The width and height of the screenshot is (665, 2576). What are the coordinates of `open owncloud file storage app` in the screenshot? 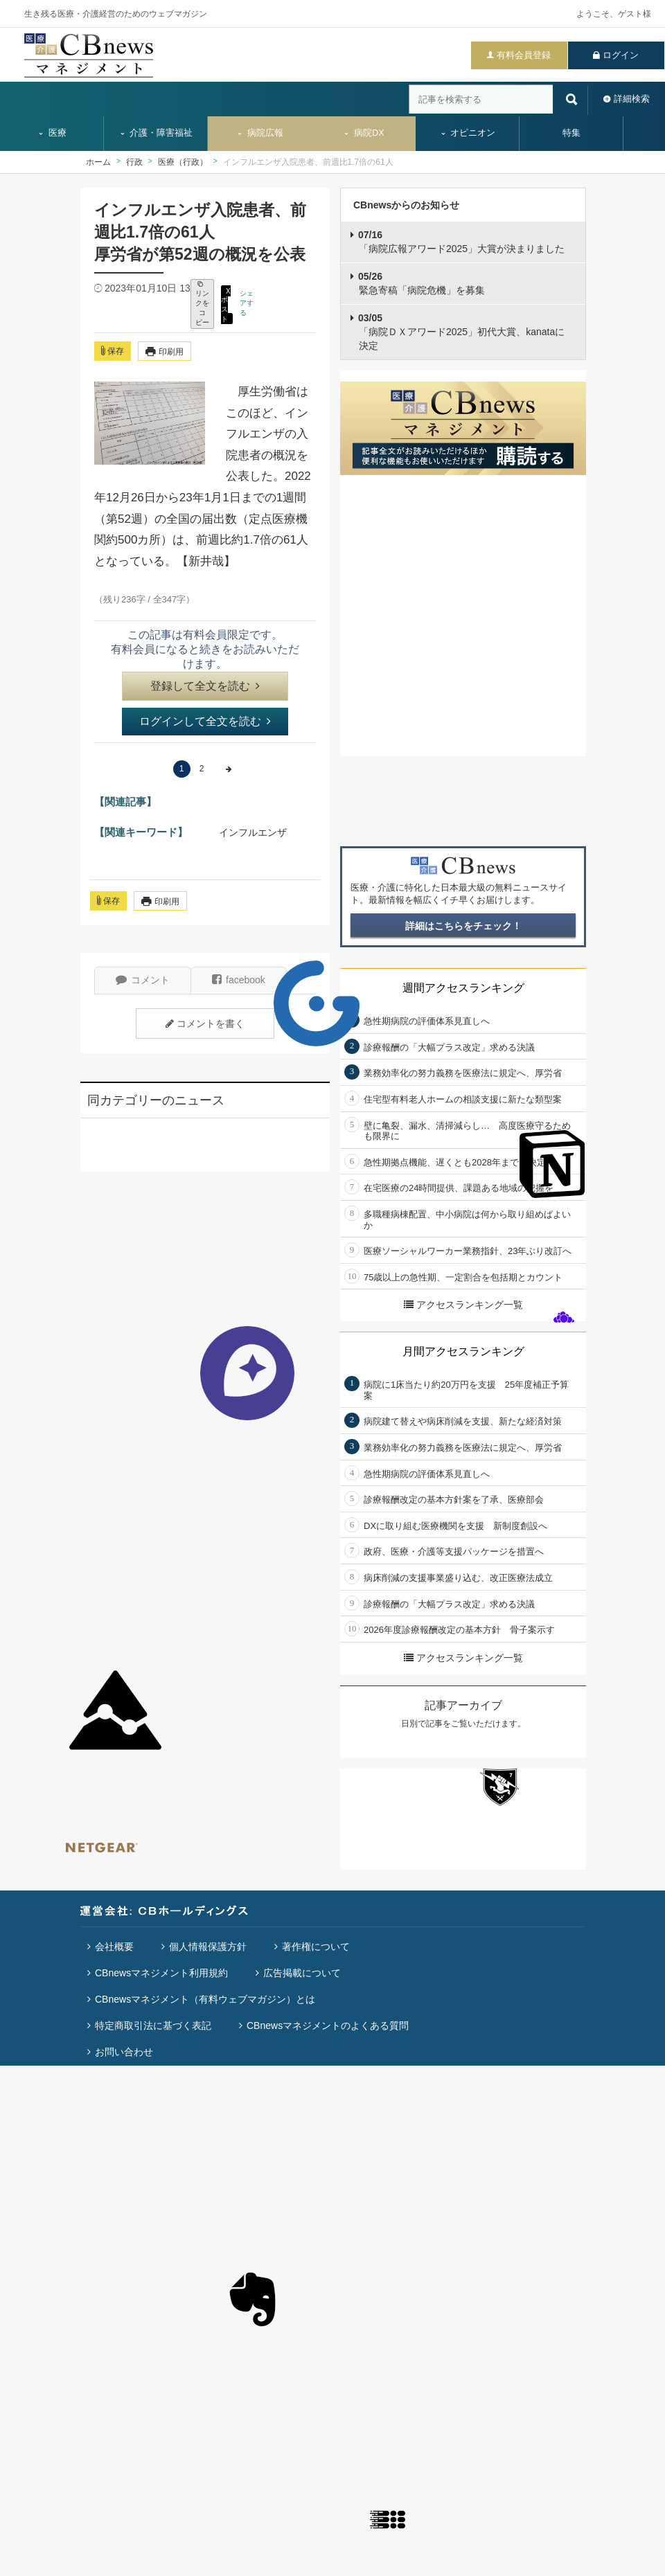 It's located at (564, 1317).